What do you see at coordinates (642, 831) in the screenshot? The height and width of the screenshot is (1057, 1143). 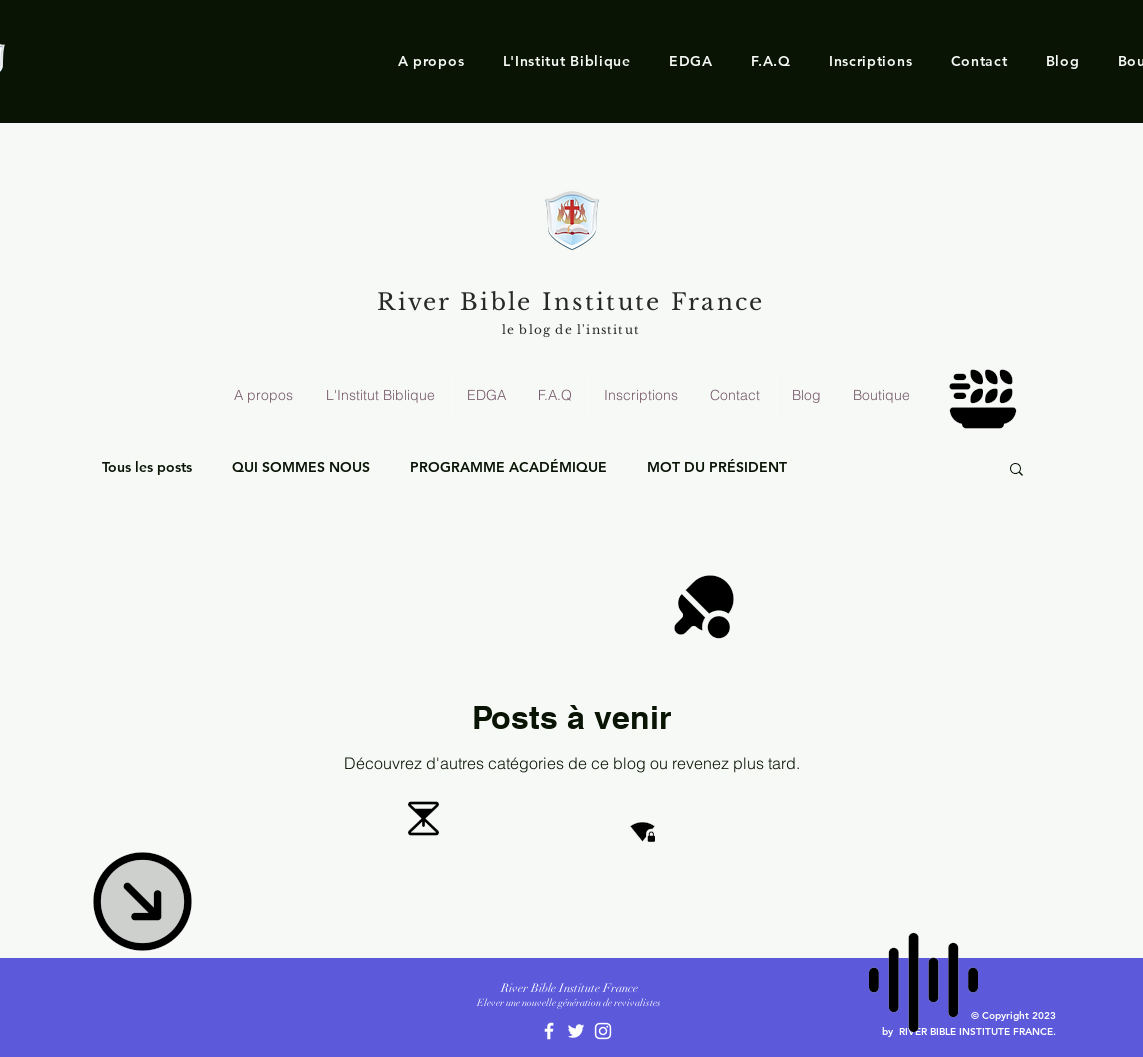 I see `connected to a secure wifi network` at bounding box center [642, 831].